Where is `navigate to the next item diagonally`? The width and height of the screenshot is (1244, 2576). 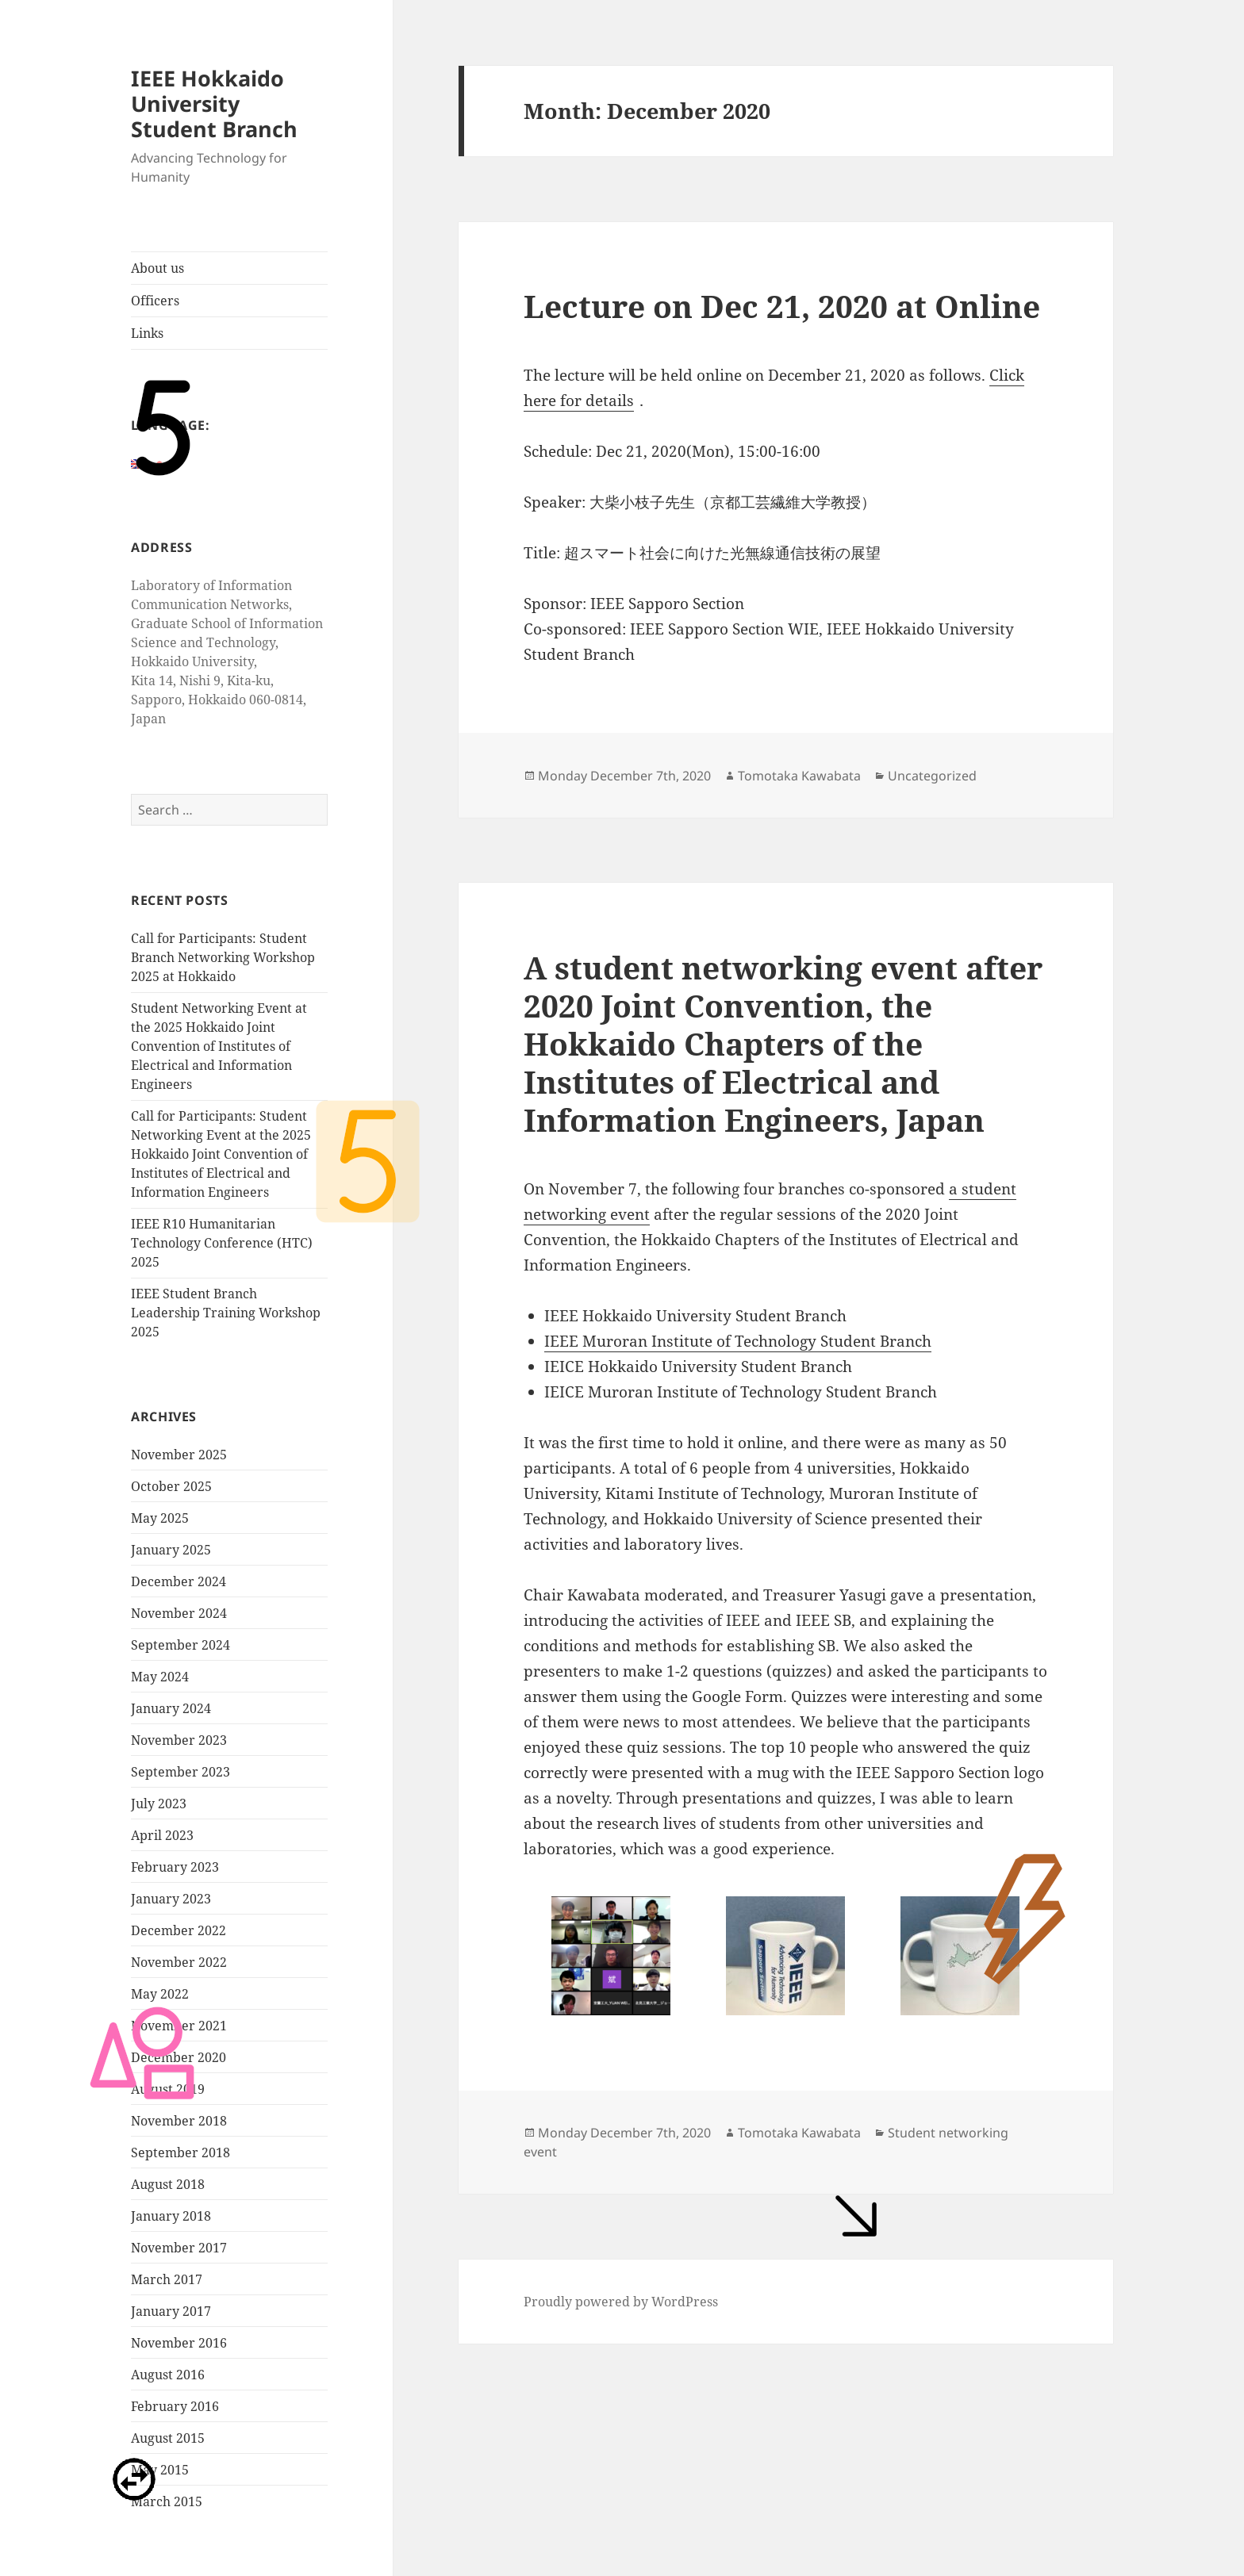
navigate to the next item diagonally is located at coordinates (856, 2216).